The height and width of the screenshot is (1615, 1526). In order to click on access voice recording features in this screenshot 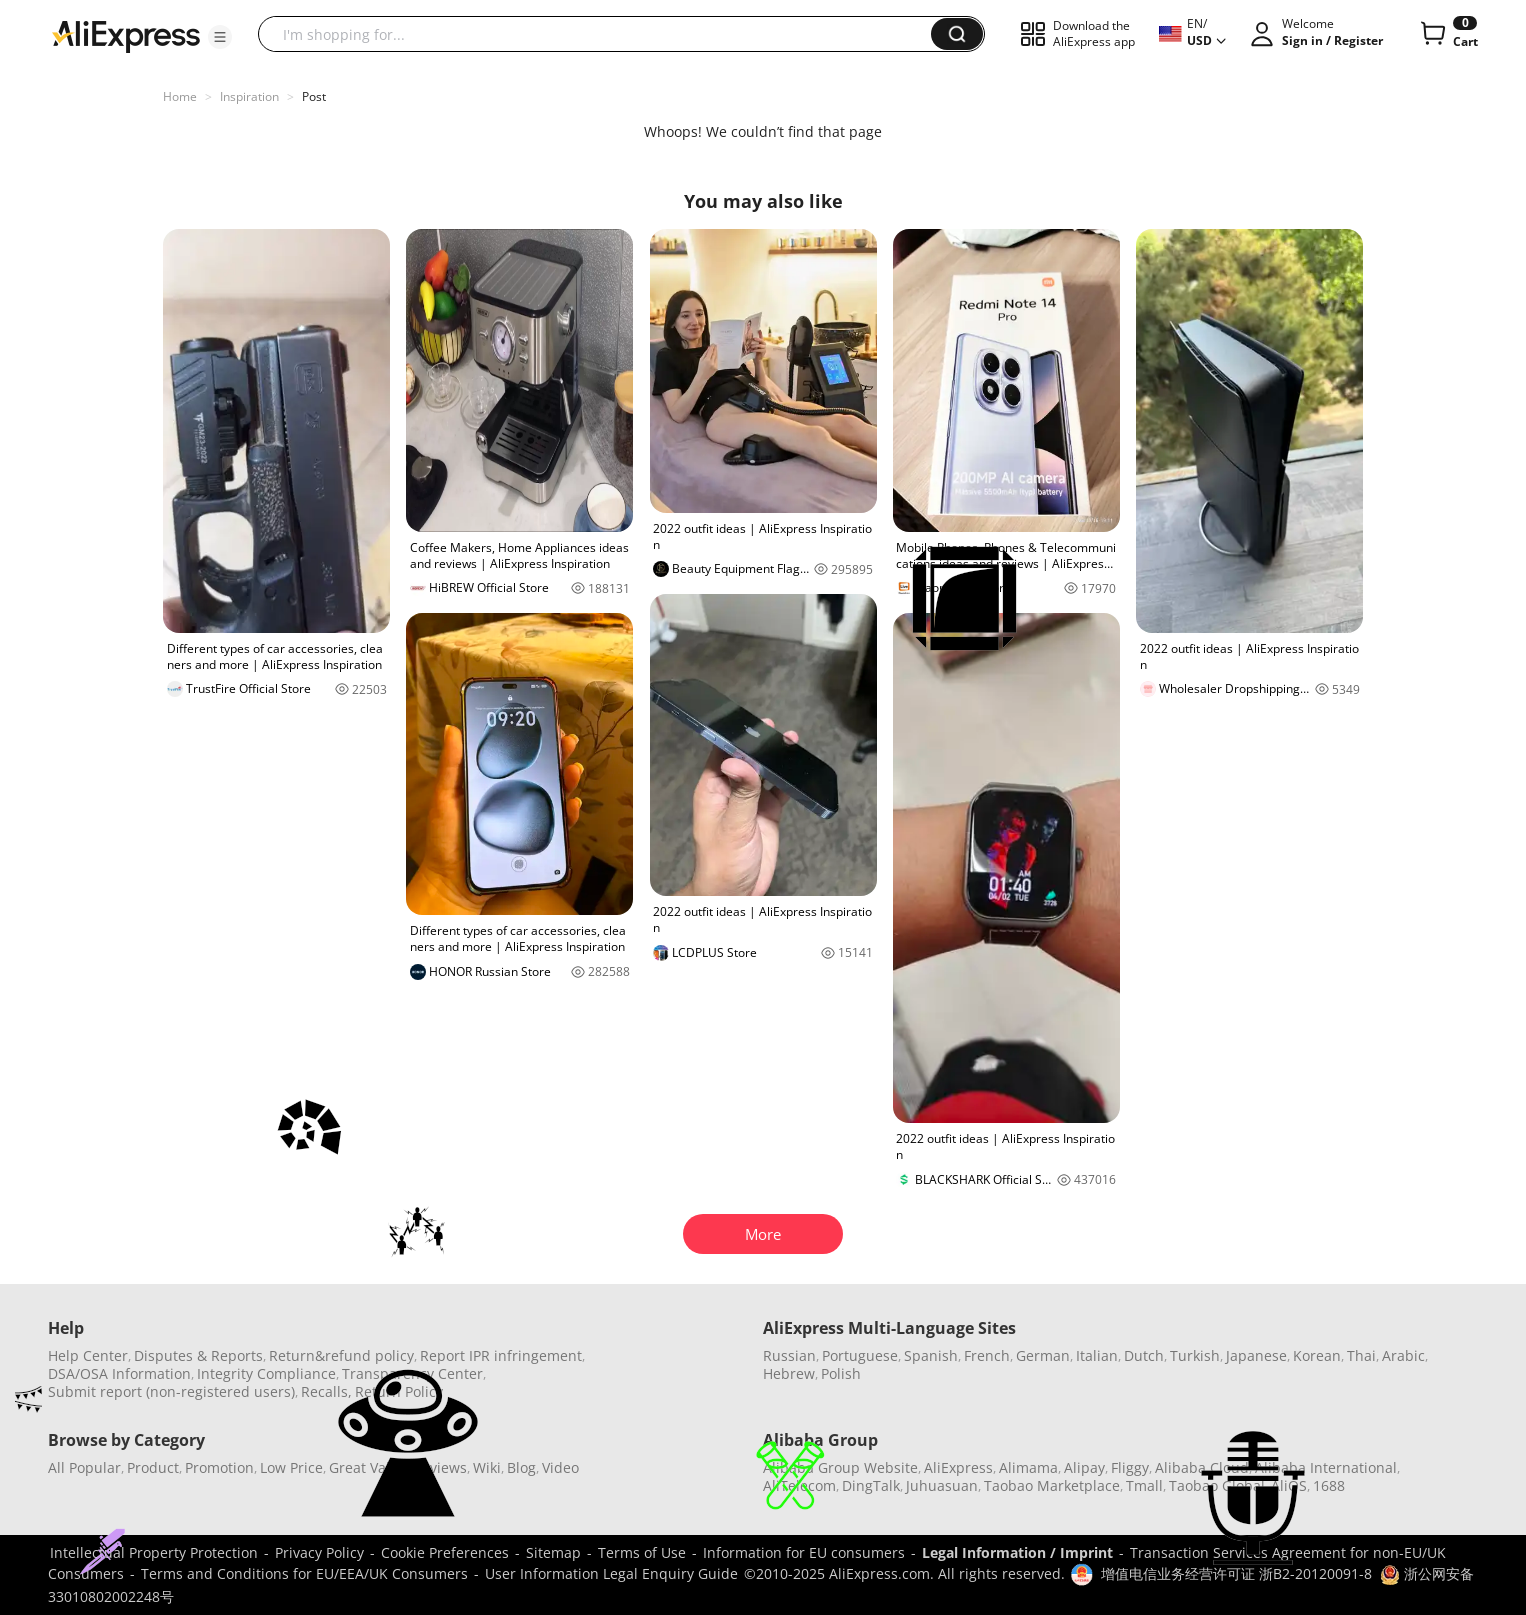, I will do `click(1253, 1498)`.